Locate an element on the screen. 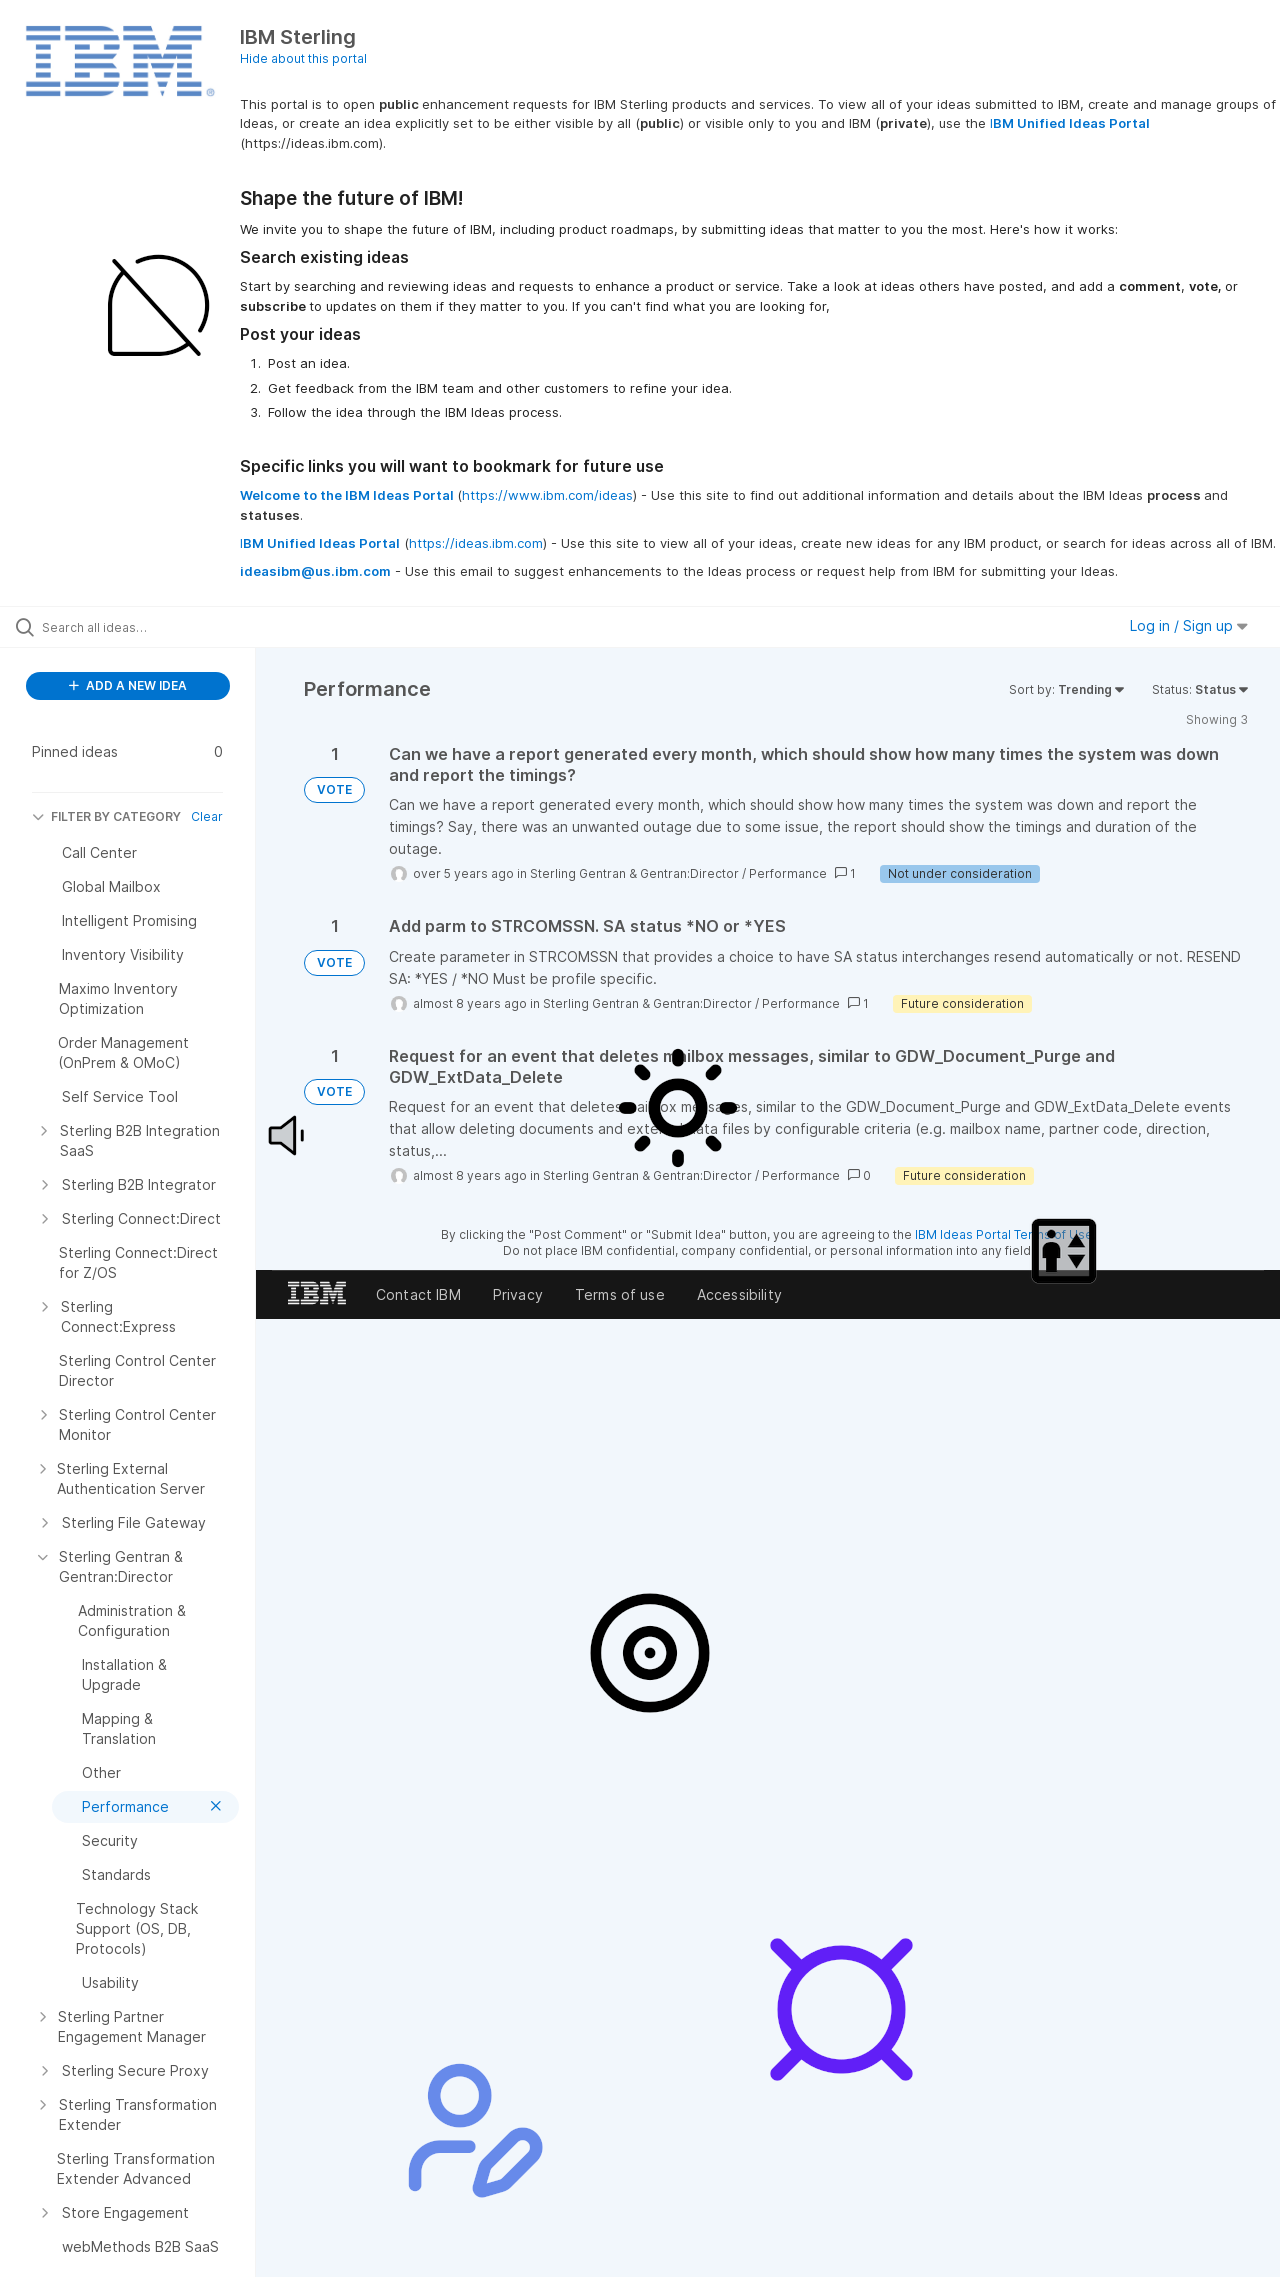 Image resolution: width=1280 pixels, height=2277 pixels. play or access music library is located at coordinates (650, 1653).